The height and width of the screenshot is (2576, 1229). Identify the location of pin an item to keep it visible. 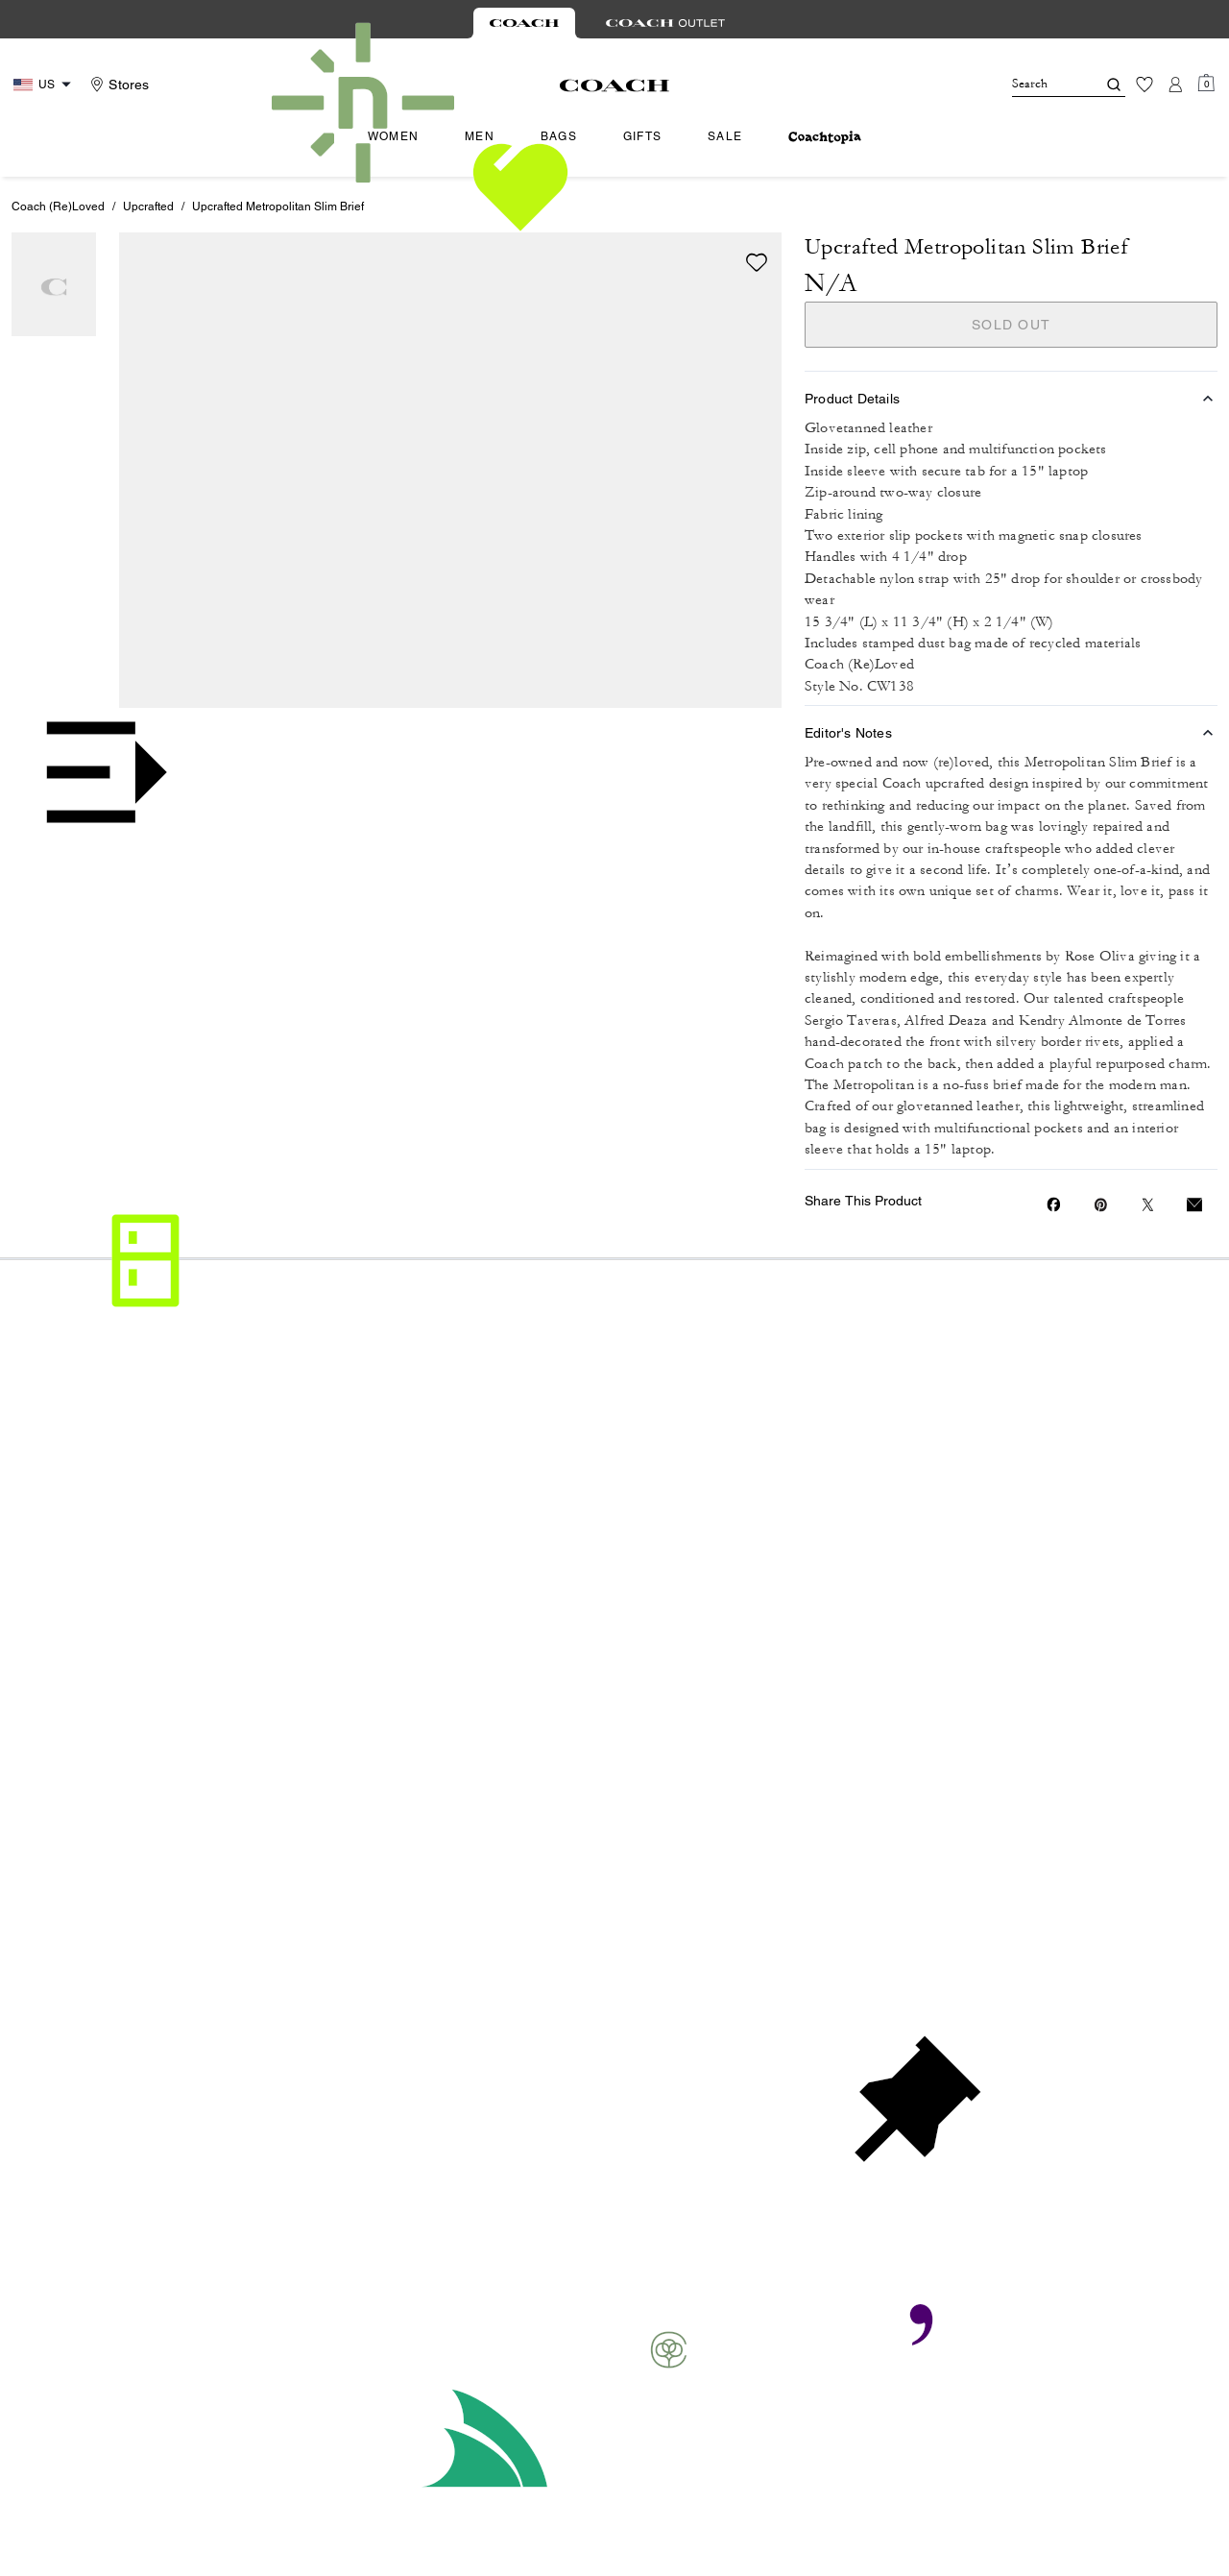
(912, 2103).